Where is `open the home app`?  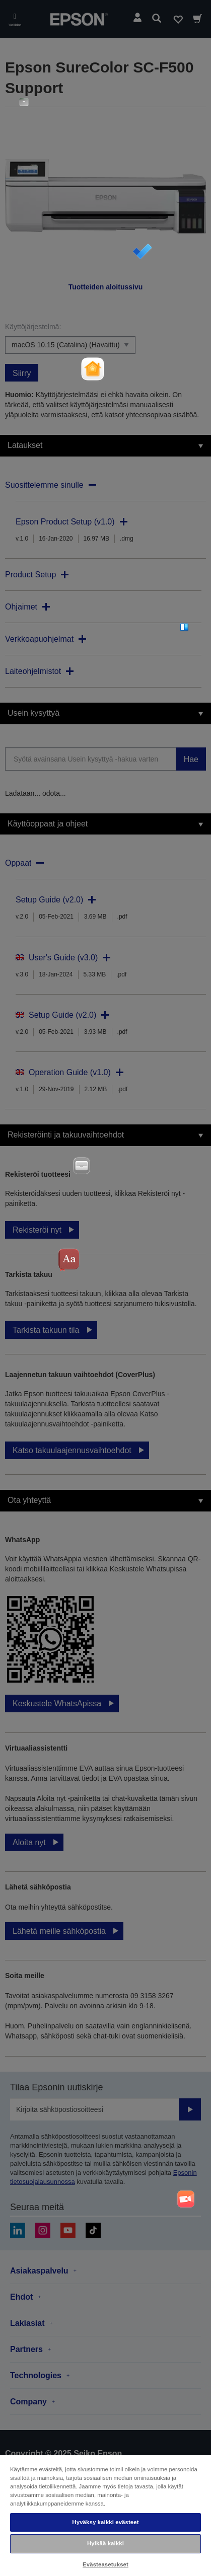 open the home app is located at coordinates (93, 369).